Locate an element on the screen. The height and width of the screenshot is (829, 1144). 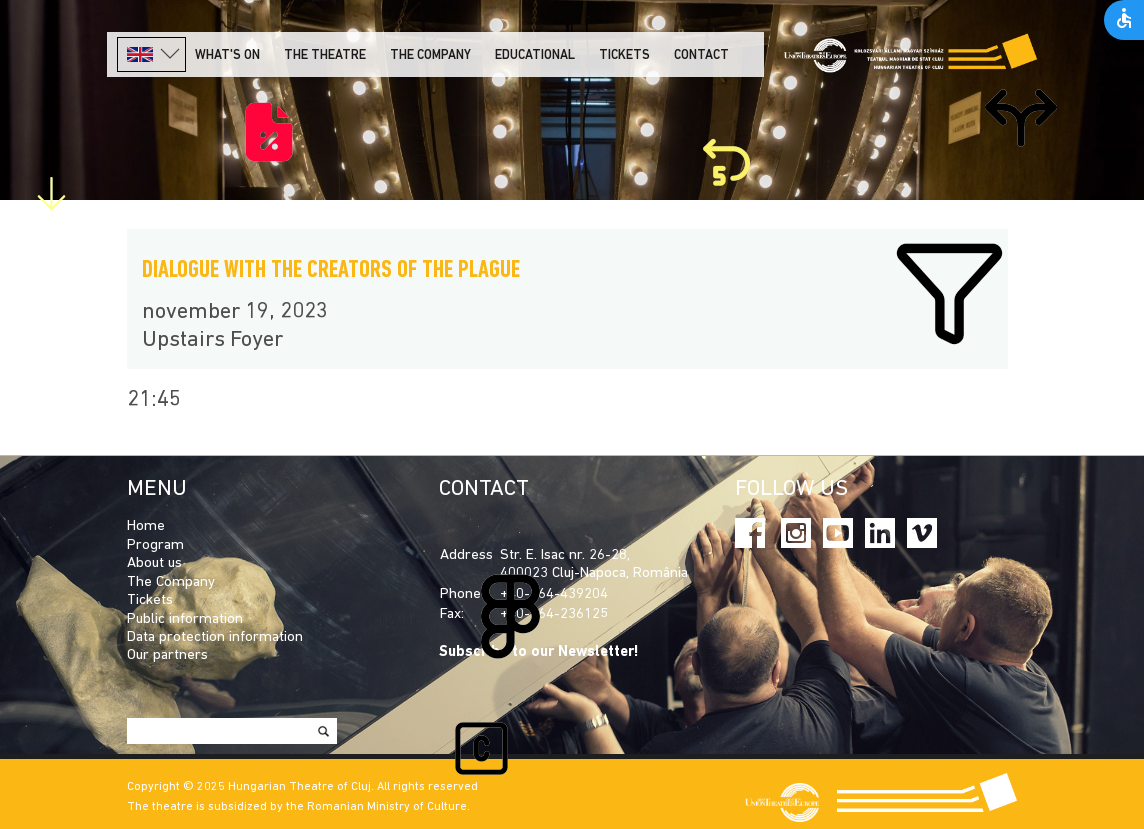
indicates a "C" grade or rating is located at coordinates (481, 748).